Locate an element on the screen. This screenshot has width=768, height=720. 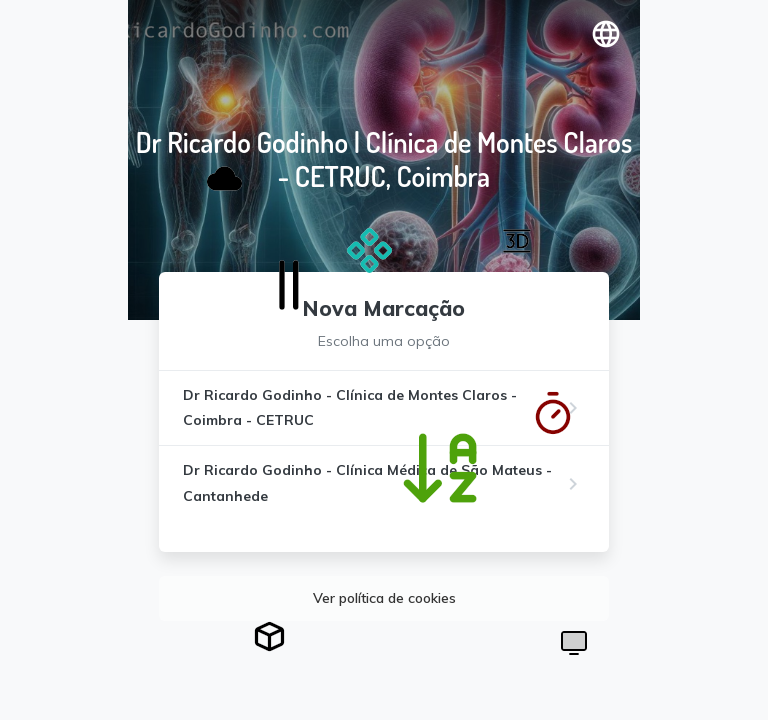
indicates a count or tally of two is located at coordinates (304, 285).